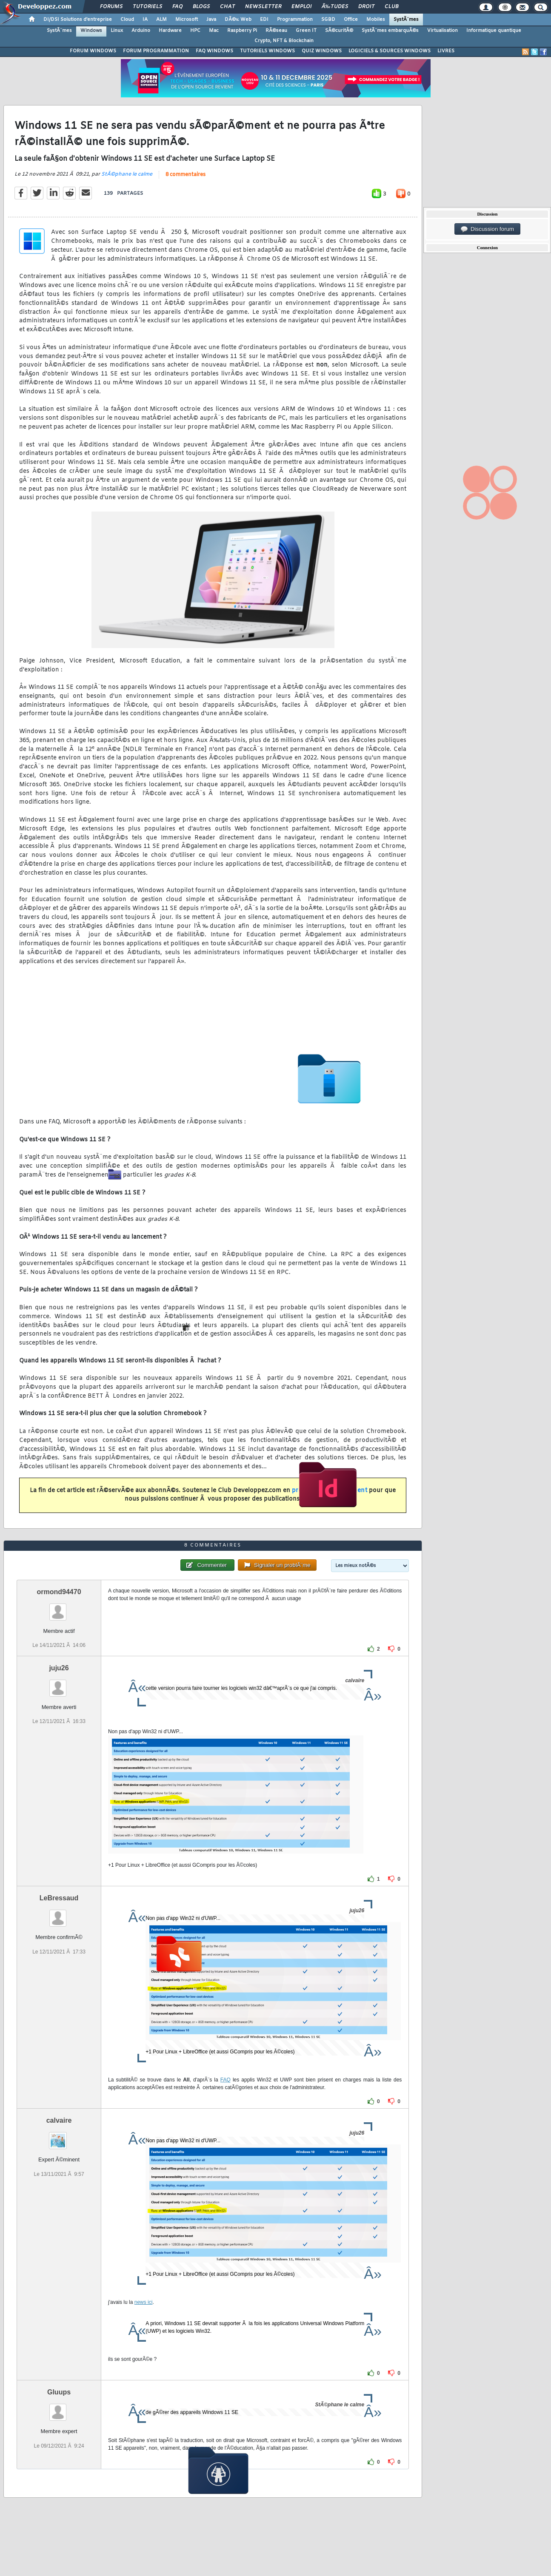  I want to click on open minecraft studio project folder, so click(114, 1174).